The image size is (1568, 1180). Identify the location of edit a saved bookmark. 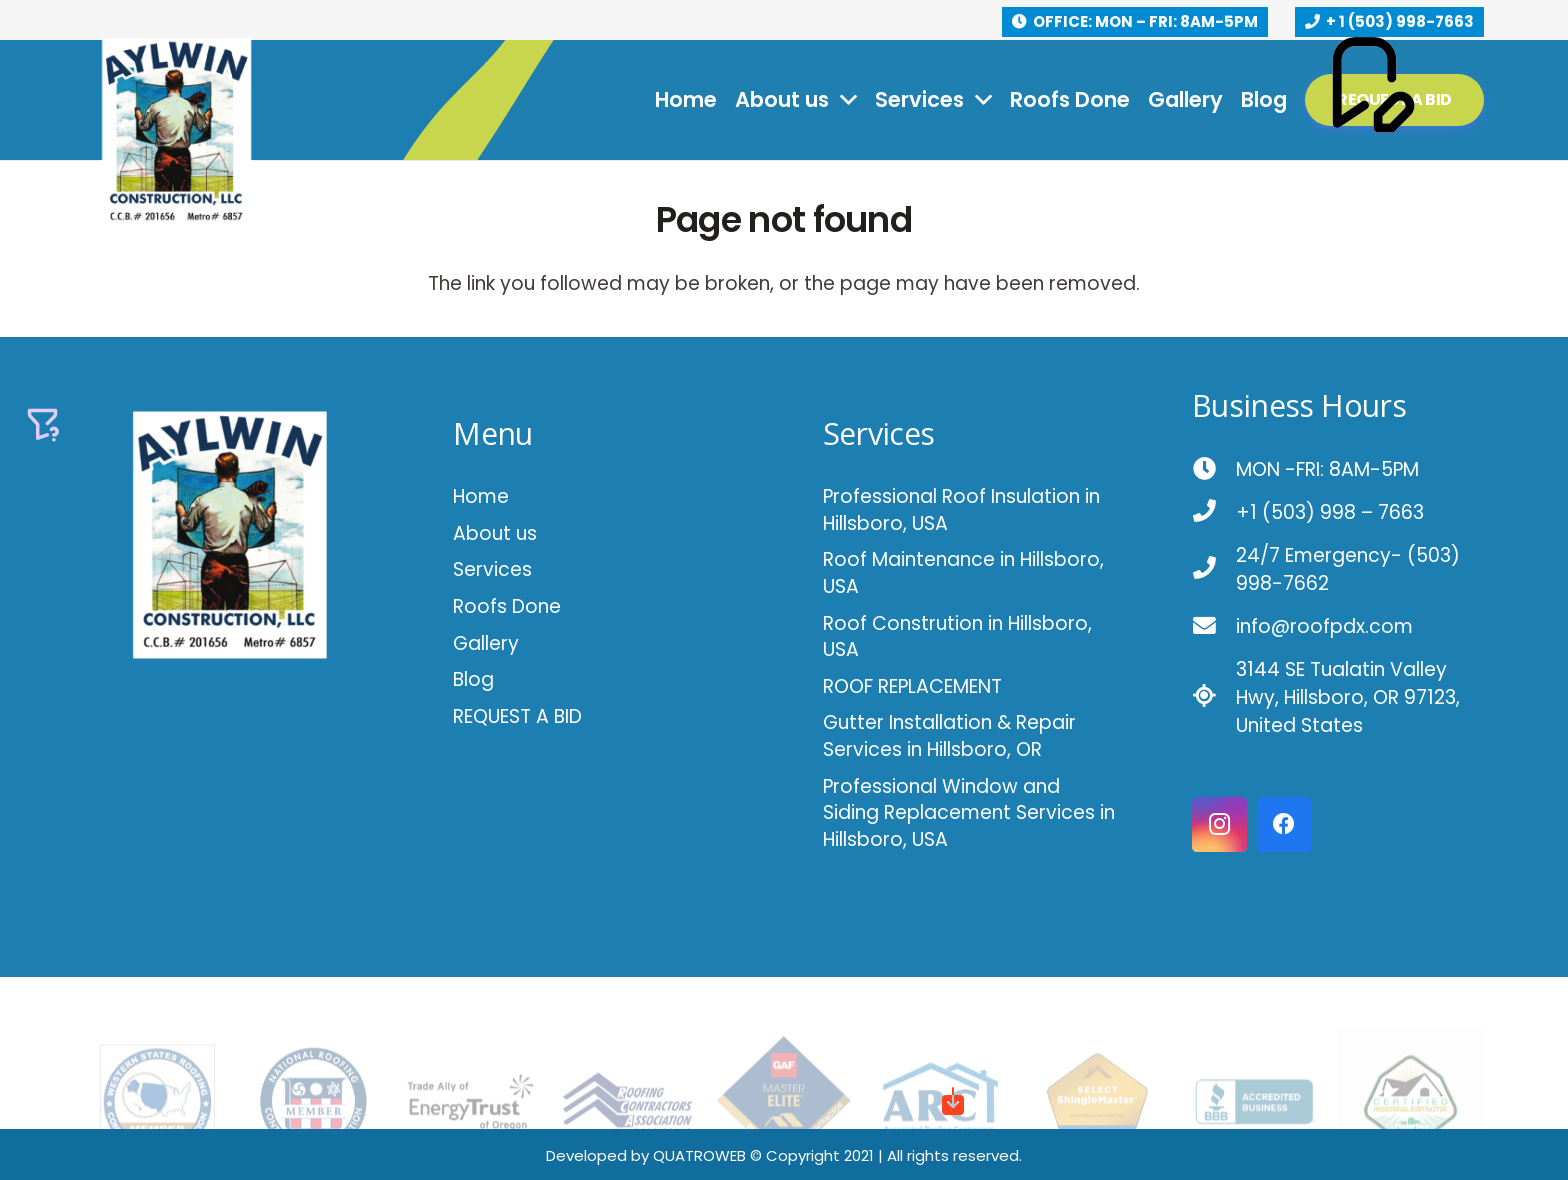
(1364, 82).